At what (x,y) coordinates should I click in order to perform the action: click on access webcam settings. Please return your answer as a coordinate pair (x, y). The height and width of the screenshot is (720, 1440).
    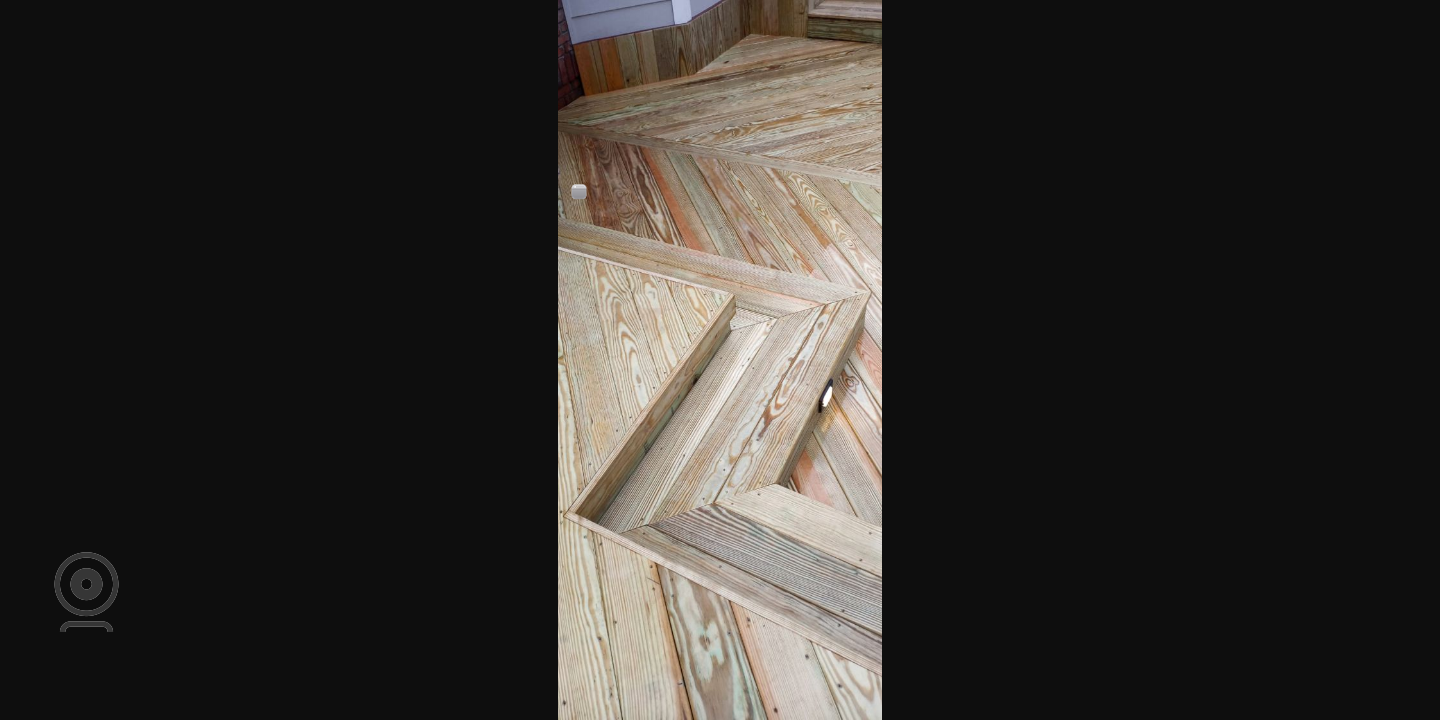
    Looking at the image, I should click on (86, 589).